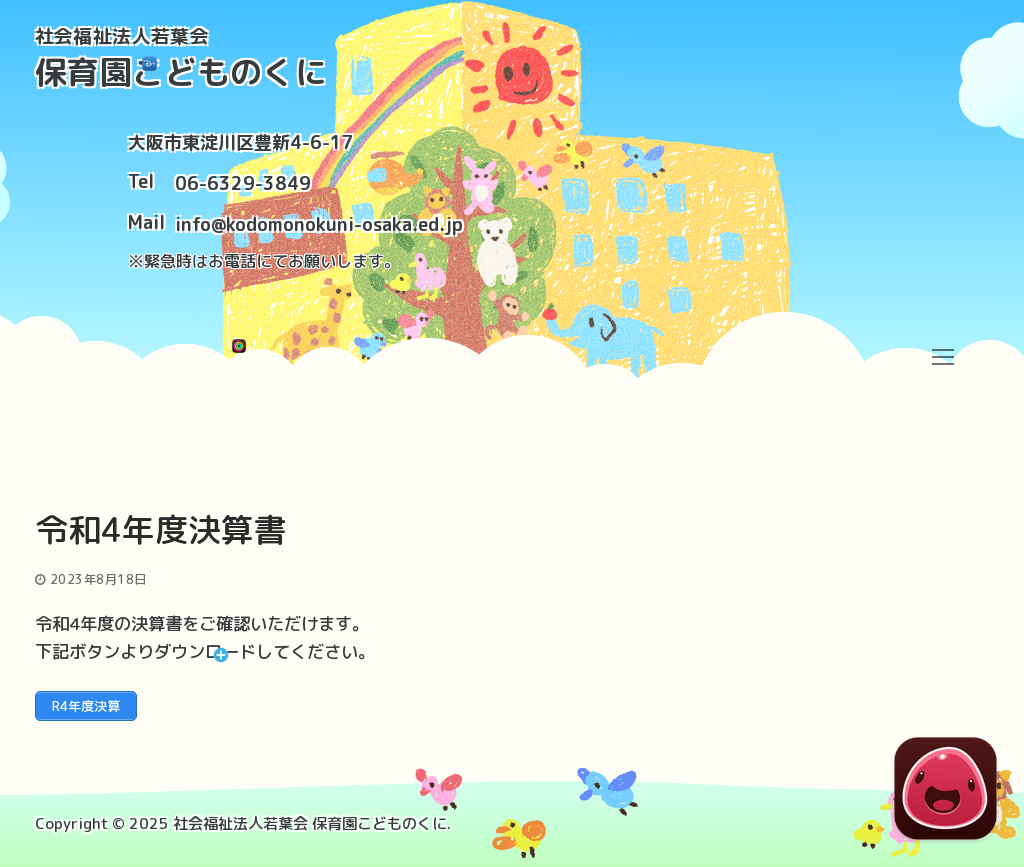 The height and width of the screenshot is (867, 1024). What do you see at coordinates (945, 788) in the screenshot?
I see `launch slime rancher game` at bounding box center [945, 788].